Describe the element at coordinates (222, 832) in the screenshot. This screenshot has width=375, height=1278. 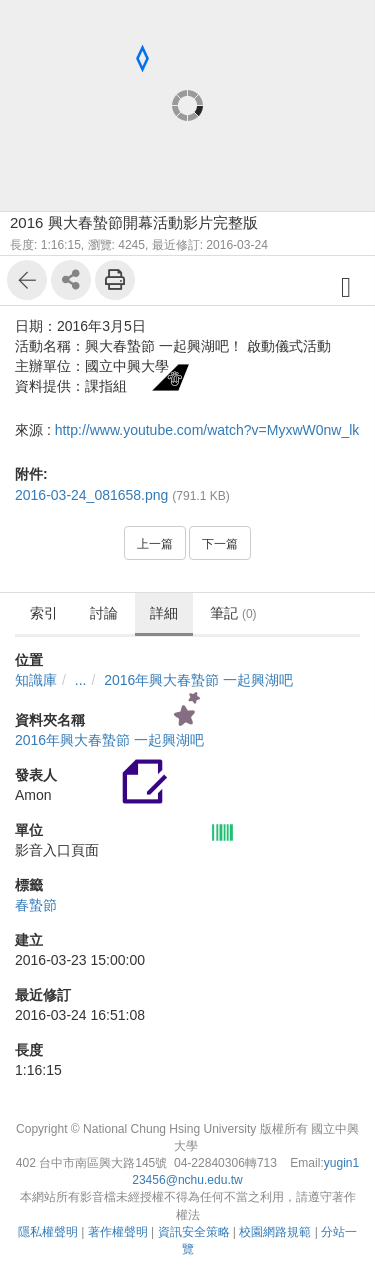
I see `scan a barcode` at that location.